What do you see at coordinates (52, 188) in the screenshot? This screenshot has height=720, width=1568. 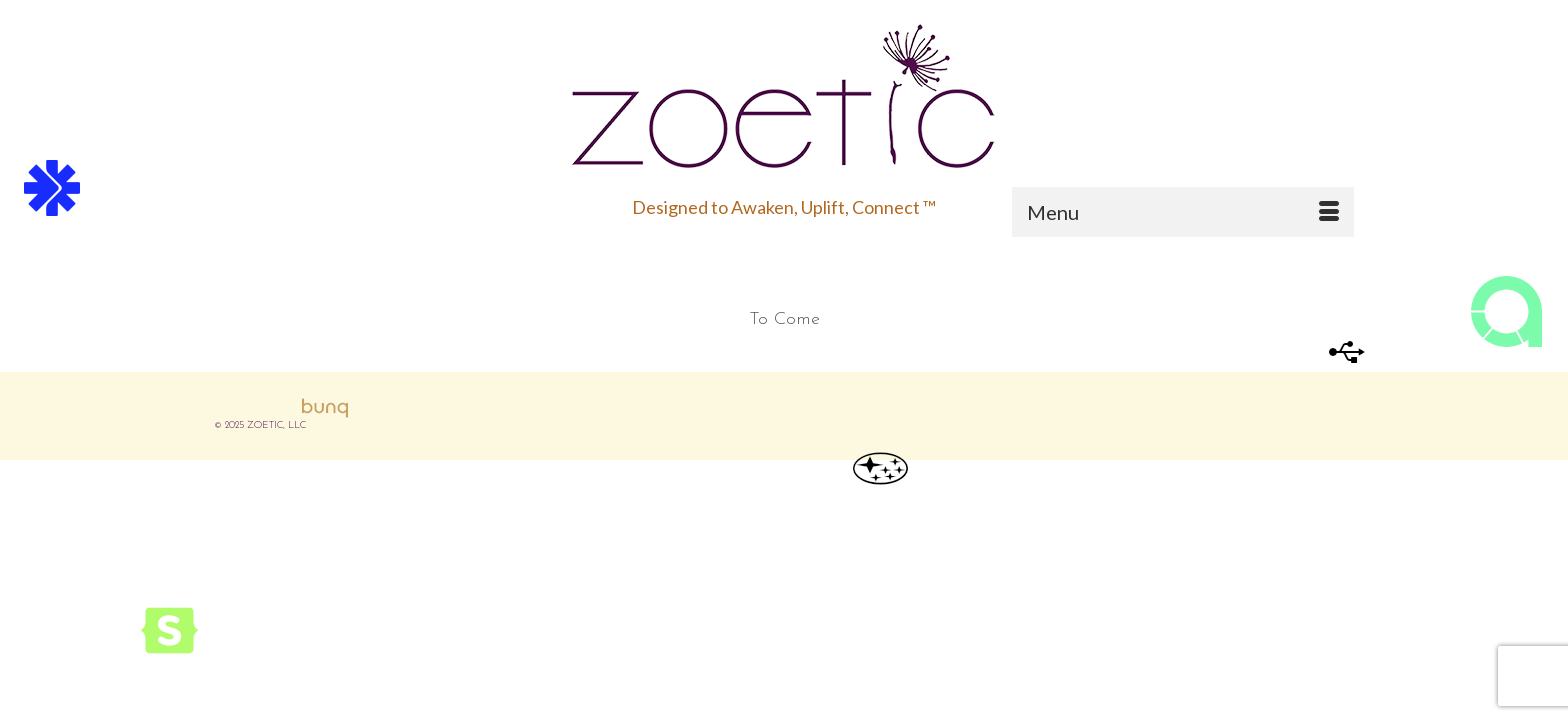 I see `open scalar API documentation` at bounding box center [52, 188].